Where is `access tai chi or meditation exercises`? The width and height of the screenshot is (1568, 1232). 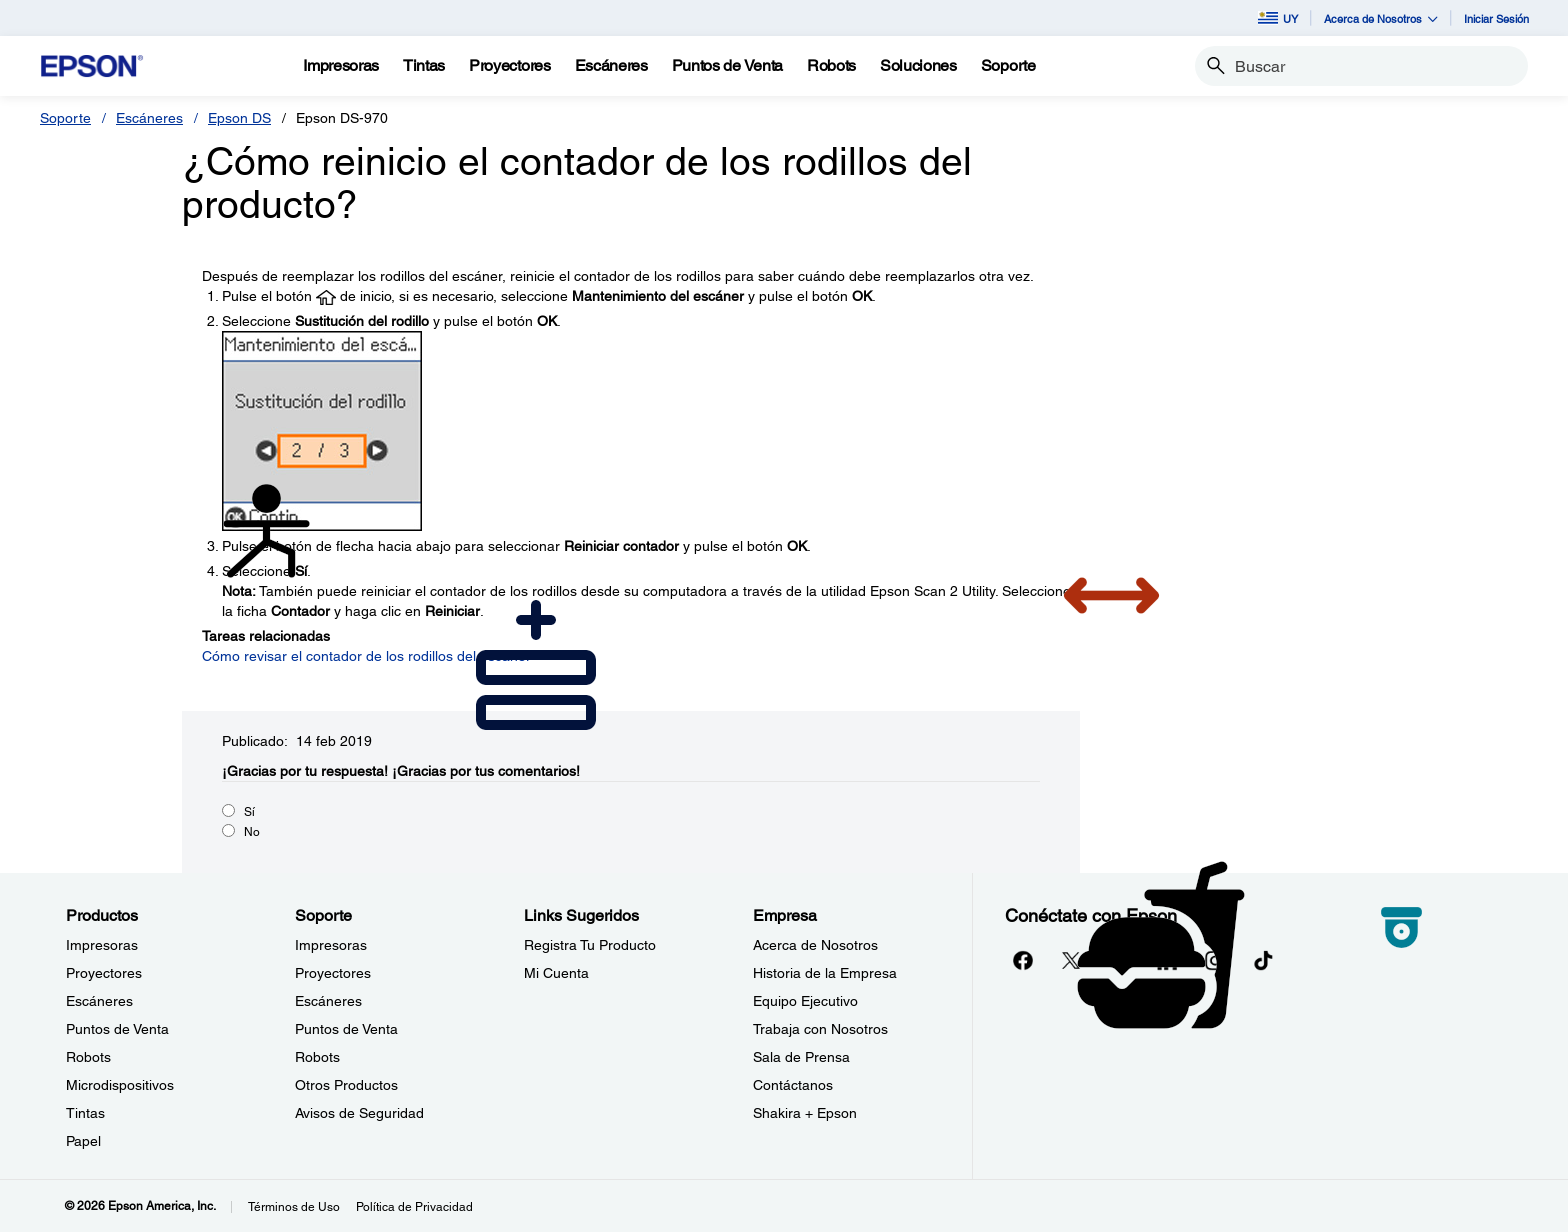 access tai chi or meditation exercises is located at coordinates (266, 534).